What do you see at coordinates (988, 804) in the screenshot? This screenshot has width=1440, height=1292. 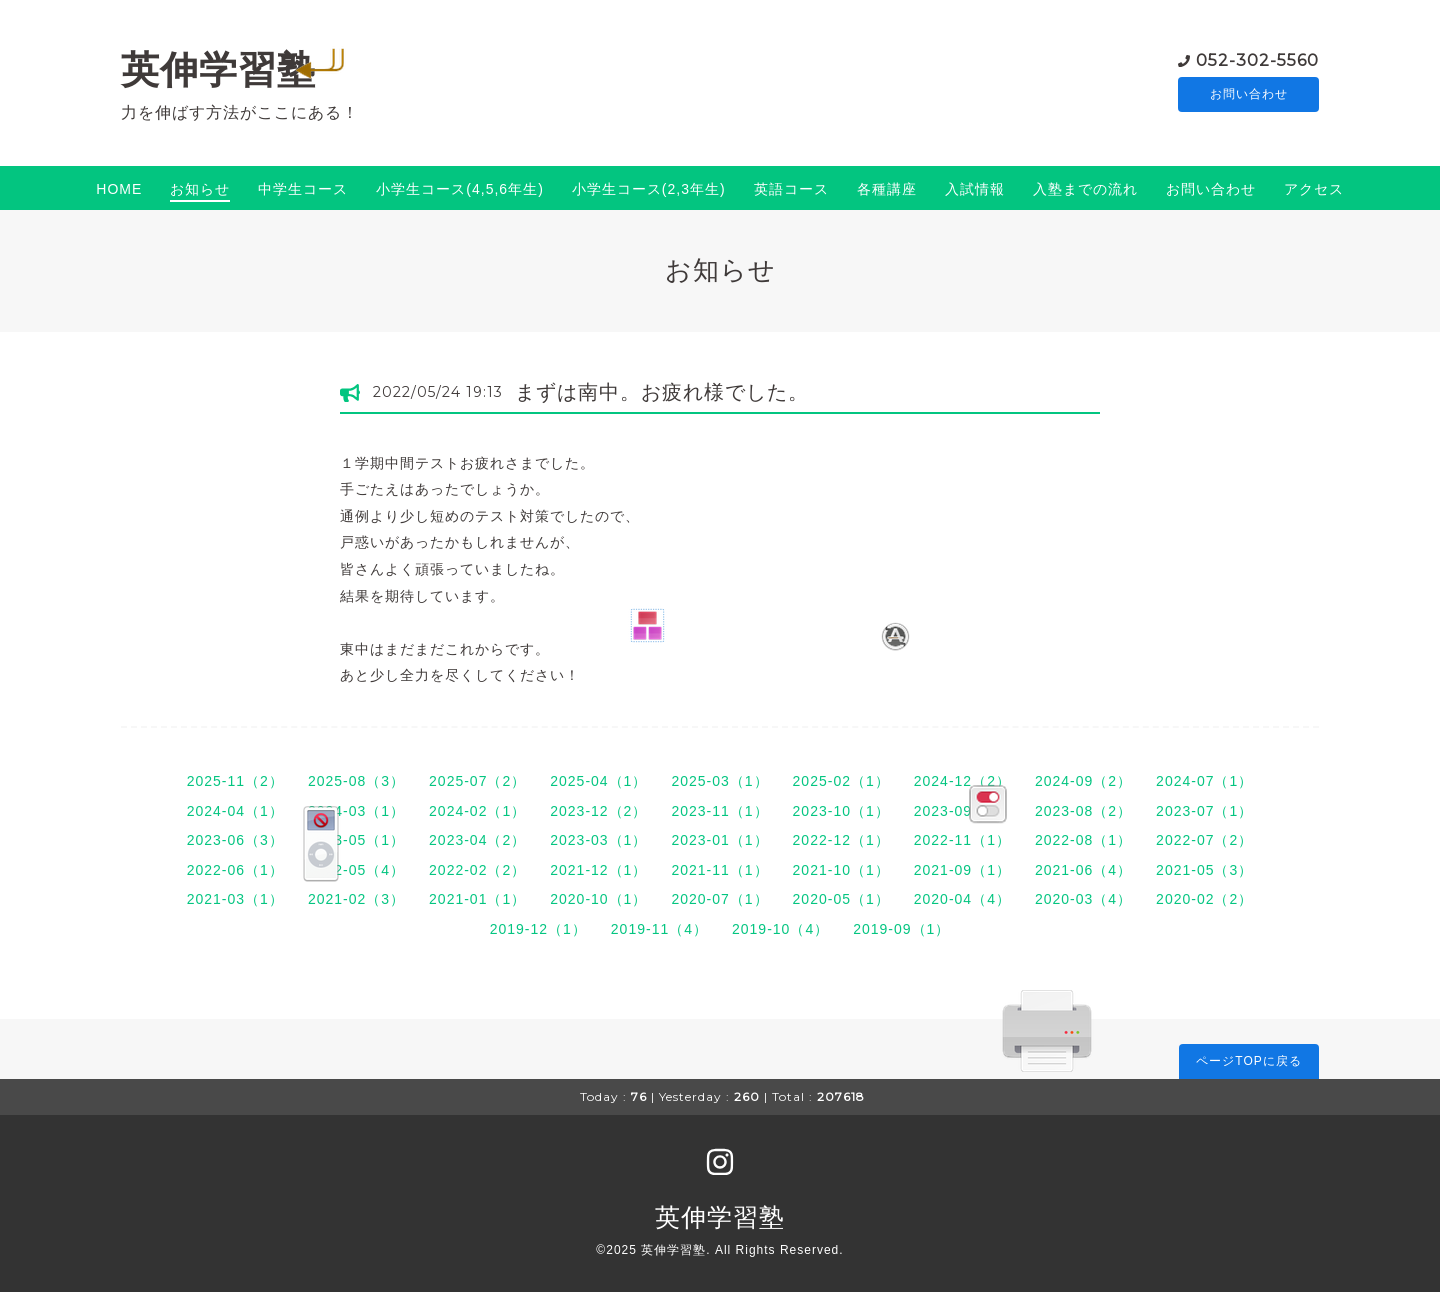 I see `open unity tweak tool settings` at bounding box center [988, 804].